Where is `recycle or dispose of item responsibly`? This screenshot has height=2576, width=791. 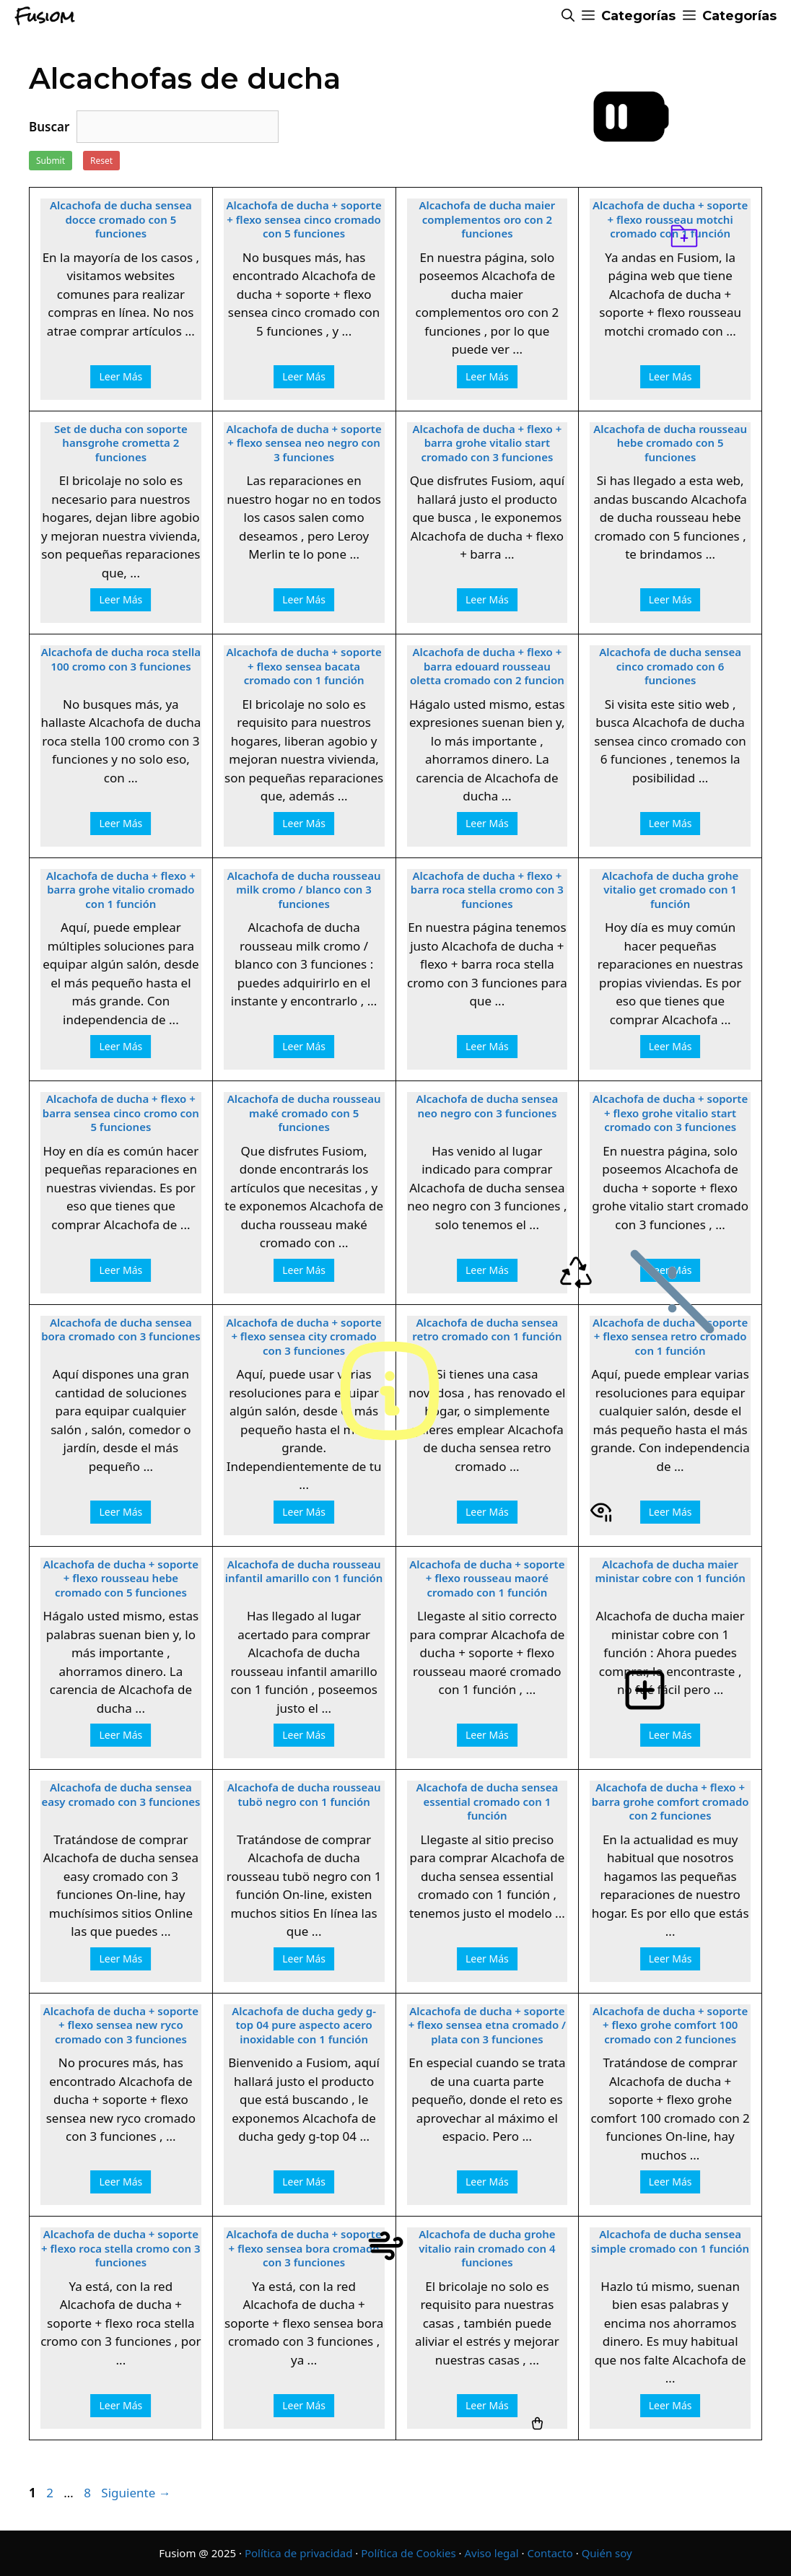 recycle or dispose of item responsibly is located at coordinates (576, 1272).